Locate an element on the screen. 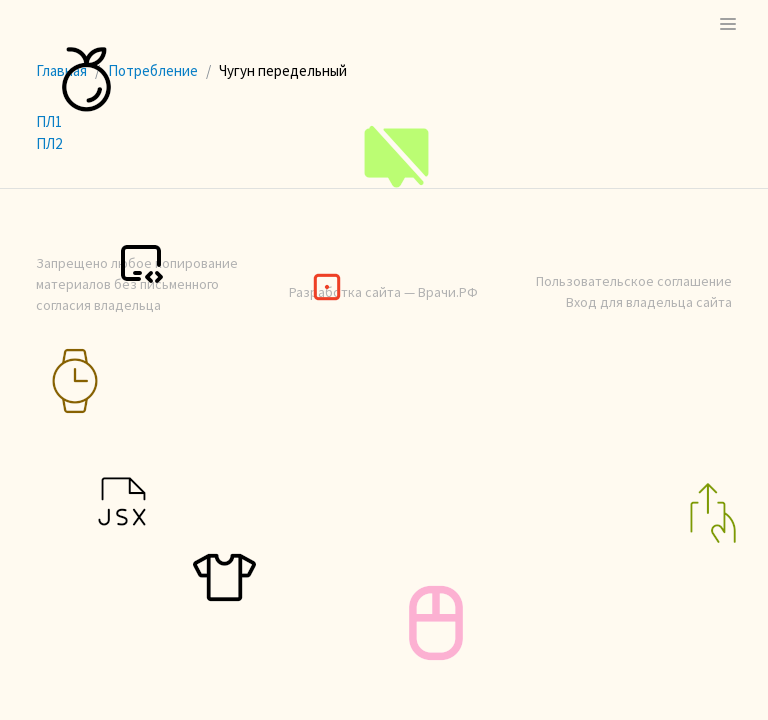 The image size is (768, 720). indicates mouse input device connected is located at coordinates (436, 623).